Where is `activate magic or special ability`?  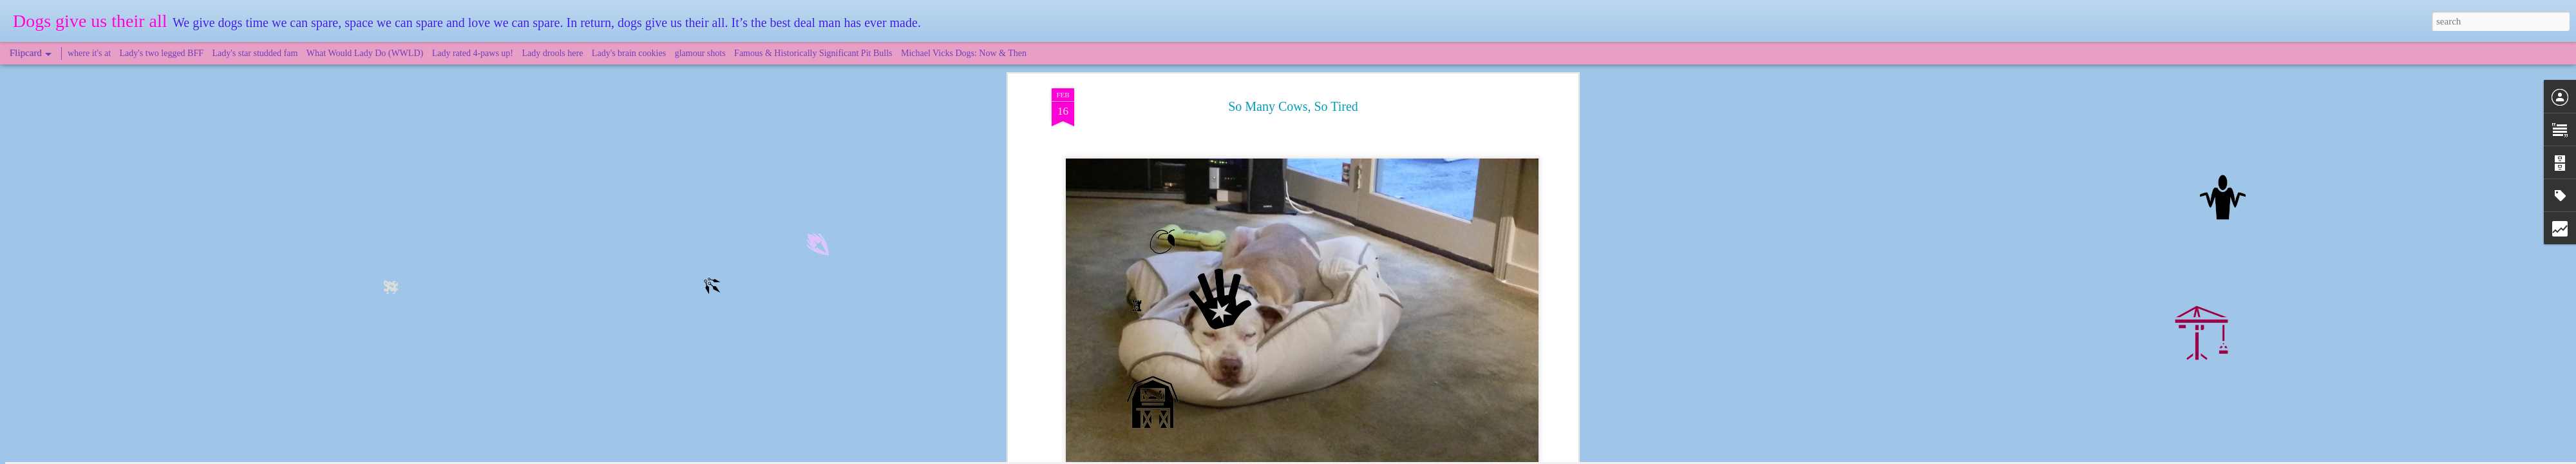
activate magic or special ability is located at coordinates (1220, 300).